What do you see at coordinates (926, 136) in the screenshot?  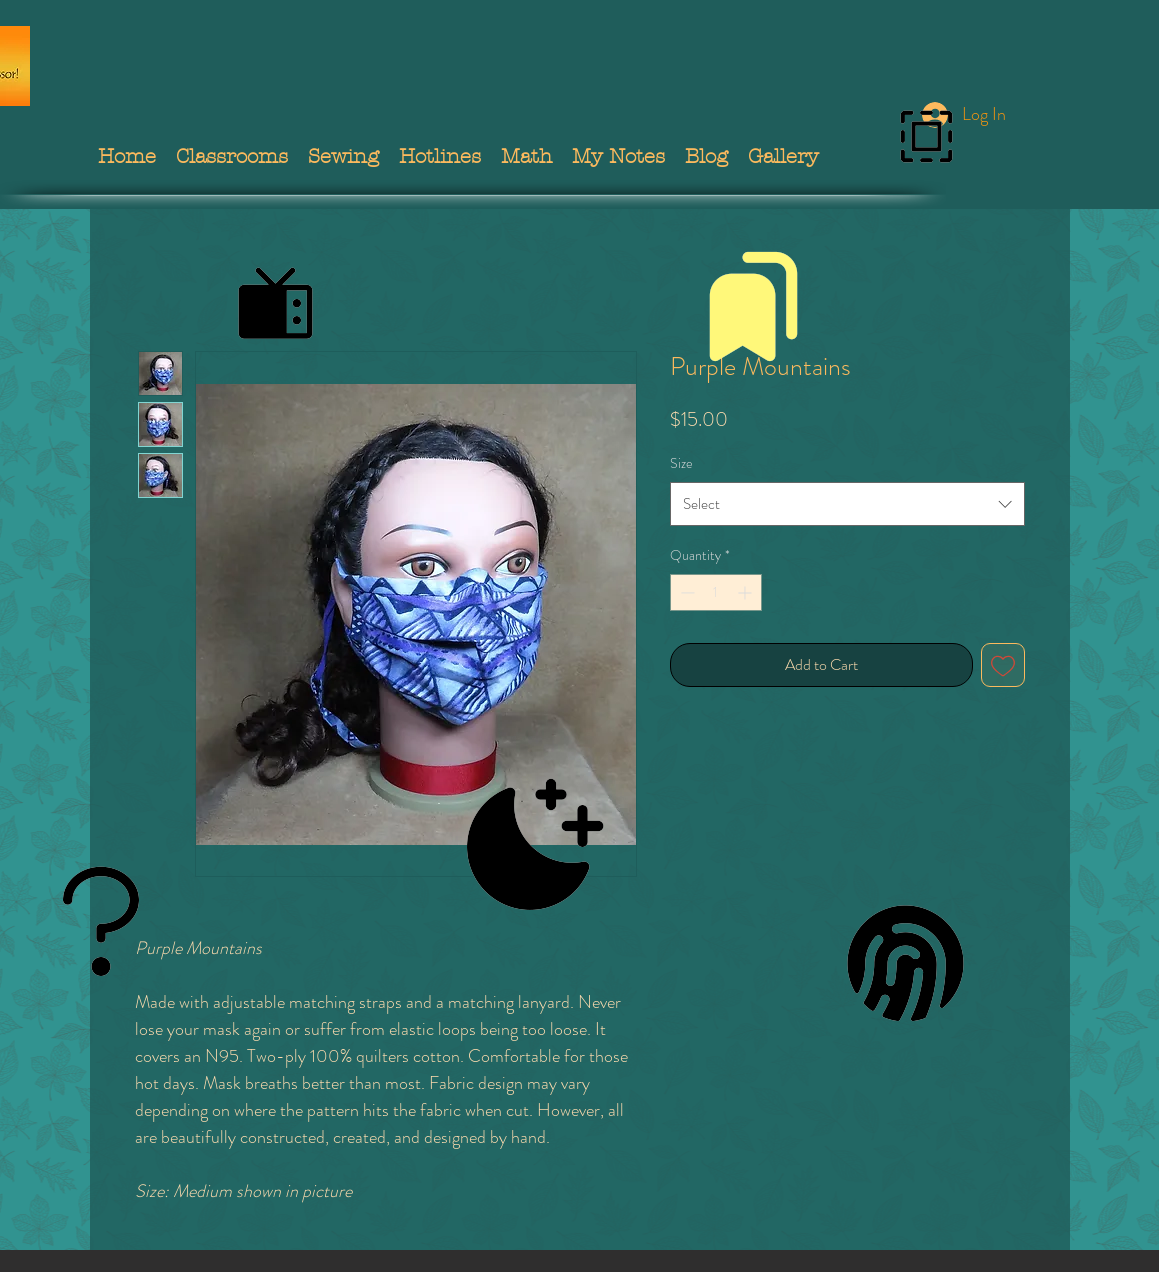 I see `select all items in the current view` at bounding box center [926, 136].